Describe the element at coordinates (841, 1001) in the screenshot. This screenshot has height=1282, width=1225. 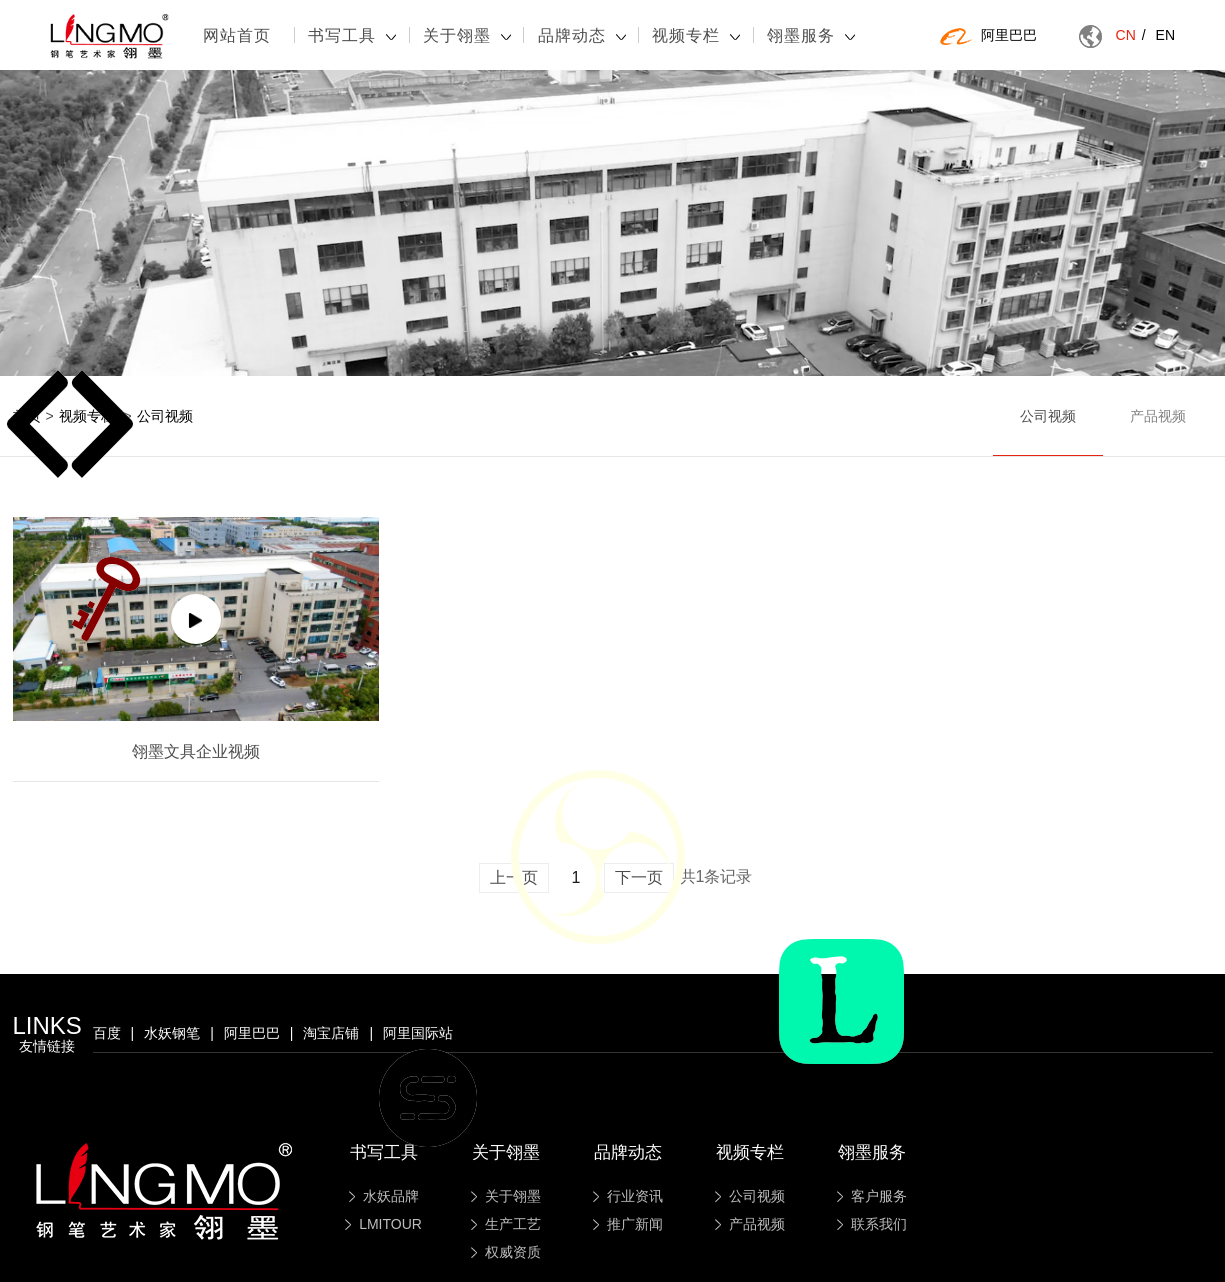
I see `open LibraryThing app` at that location.